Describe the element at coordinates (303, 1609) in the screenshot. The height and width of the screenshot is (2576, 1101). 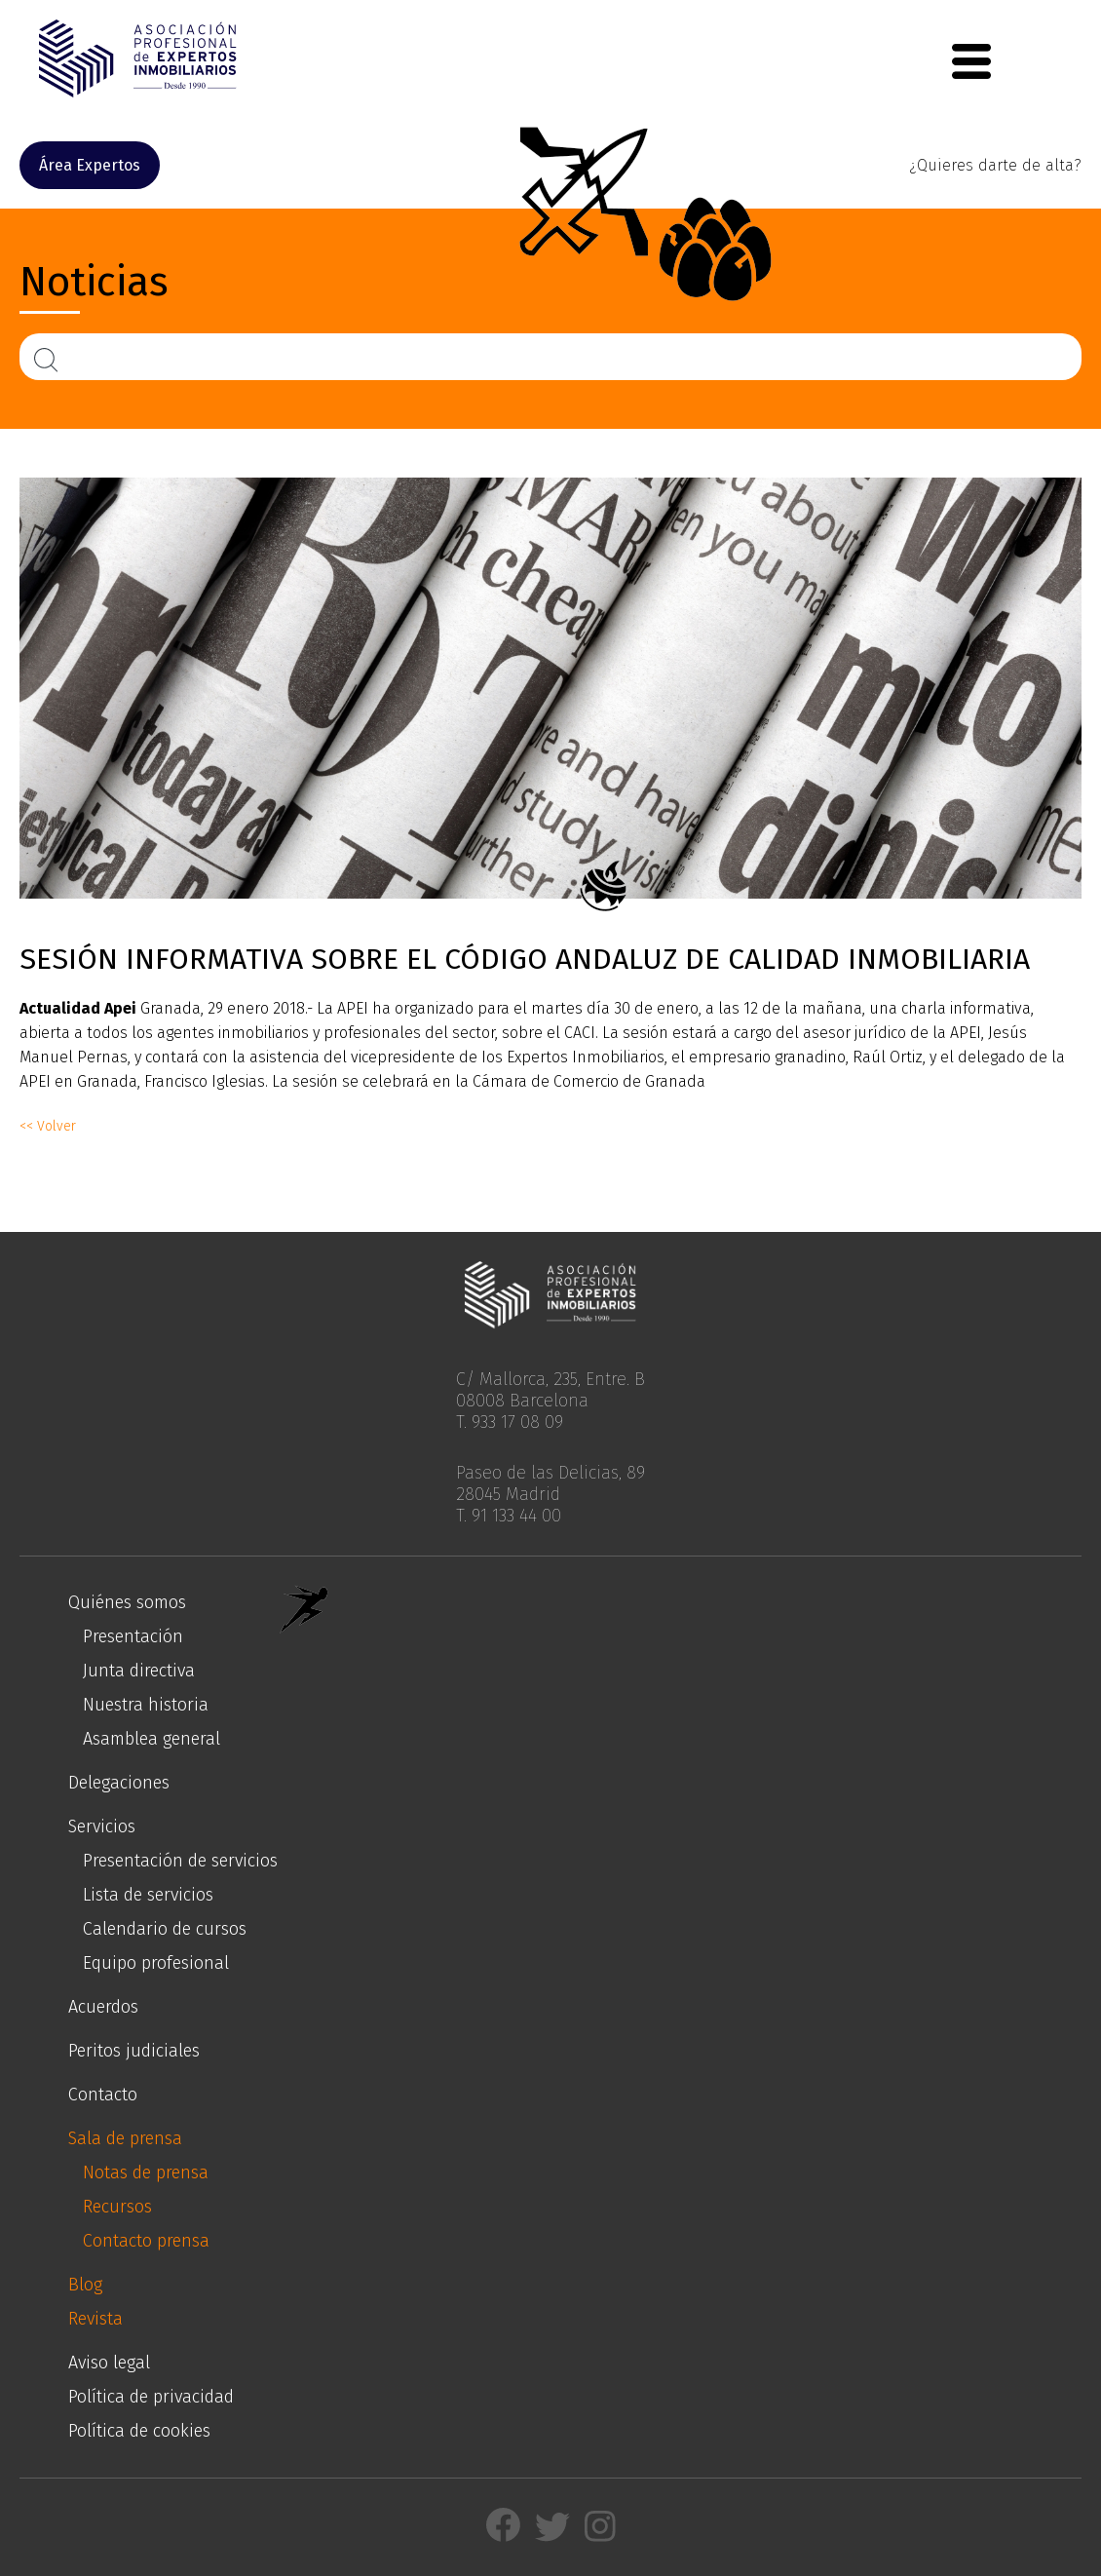
I see `activate sprint or run mode` at that location.